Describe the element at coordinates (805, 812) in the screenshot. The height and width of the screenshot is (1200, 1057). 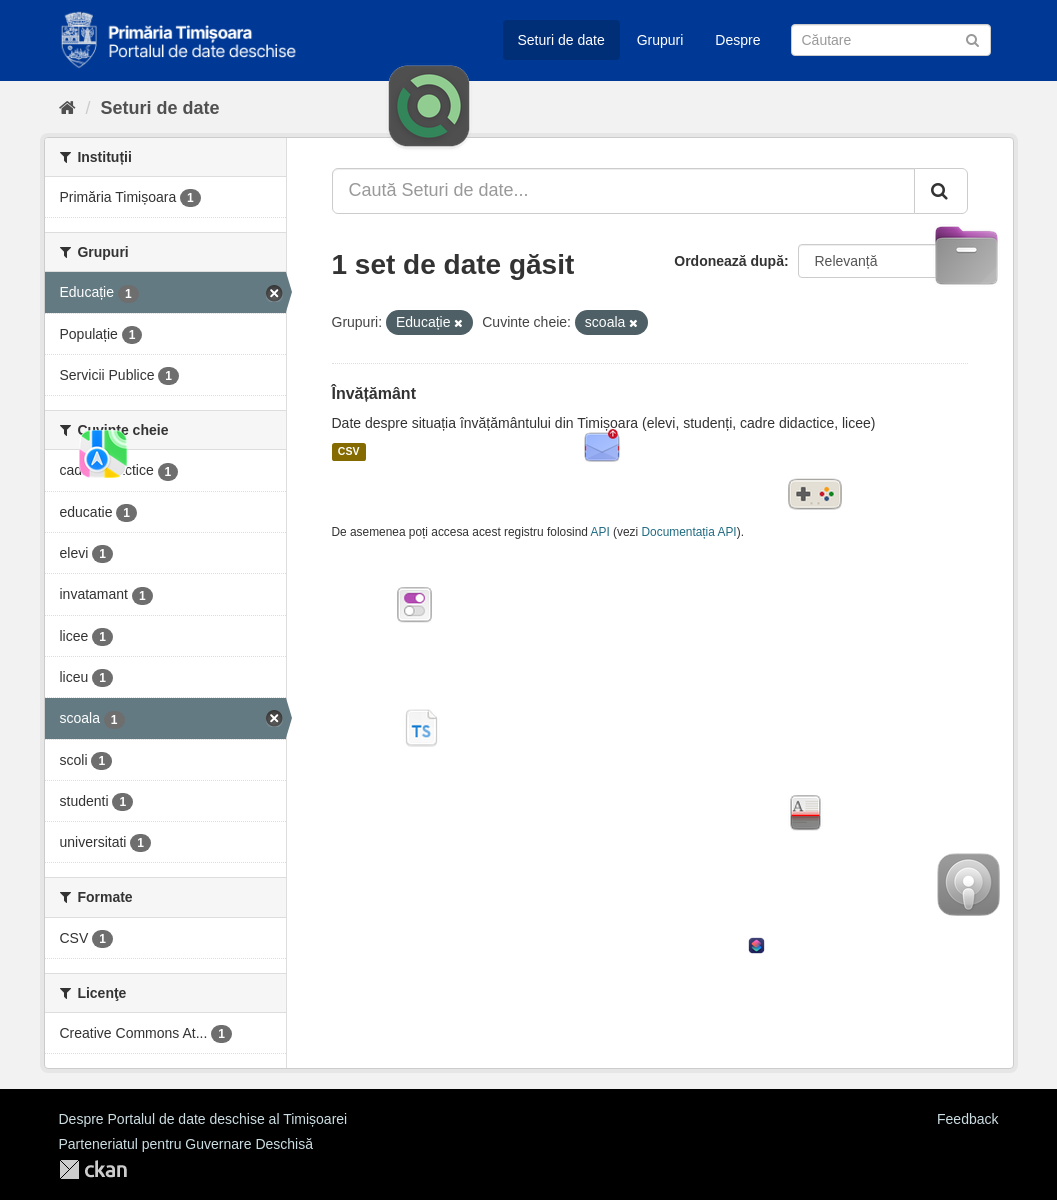
I see `open document scanner app` at that location.